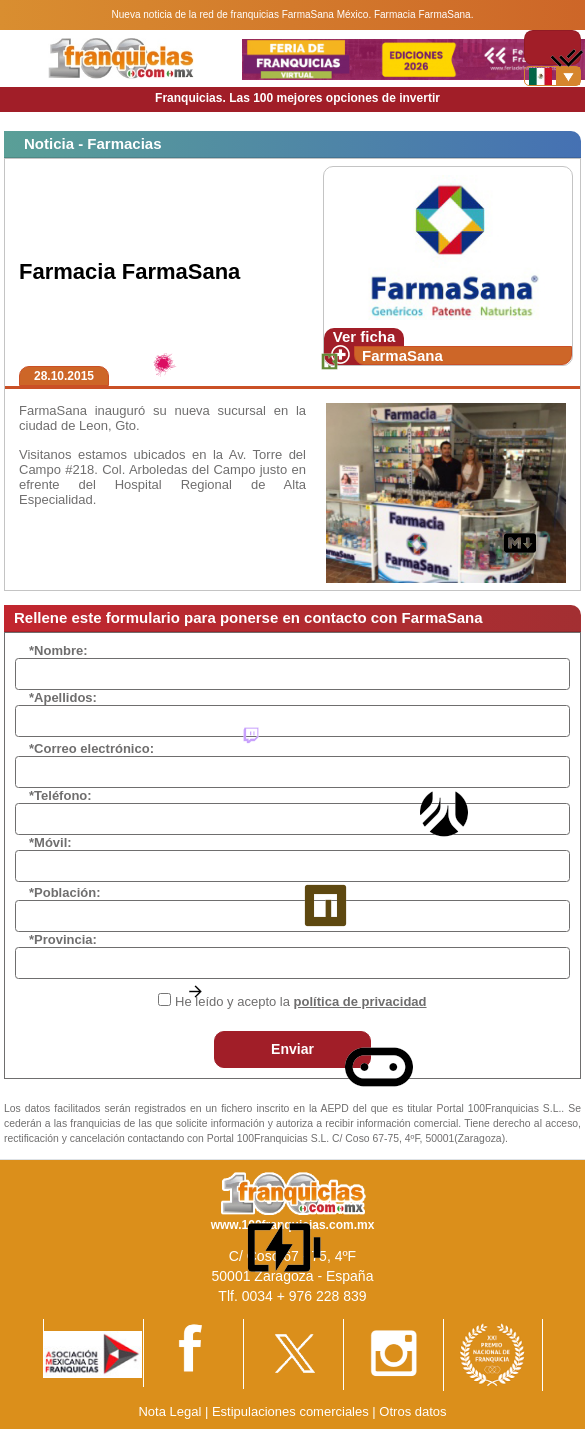 Image resolution: width=585 pixels, height=1429 pixels. What do you see at coordinates (282, 1247) in the screenshot?
I see `indicates battery is currently charging` at bounding box center [282, 1247].